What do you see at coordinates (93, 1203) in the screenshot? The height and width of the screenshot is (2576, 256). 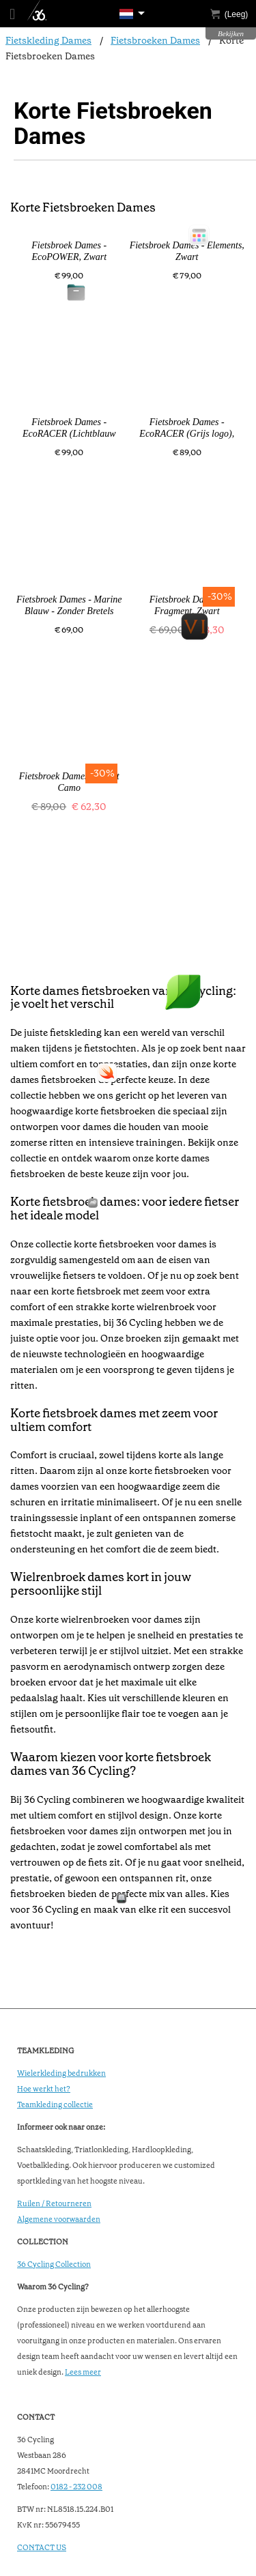 I see `open the weather app` at bounding box center [93, 1203].